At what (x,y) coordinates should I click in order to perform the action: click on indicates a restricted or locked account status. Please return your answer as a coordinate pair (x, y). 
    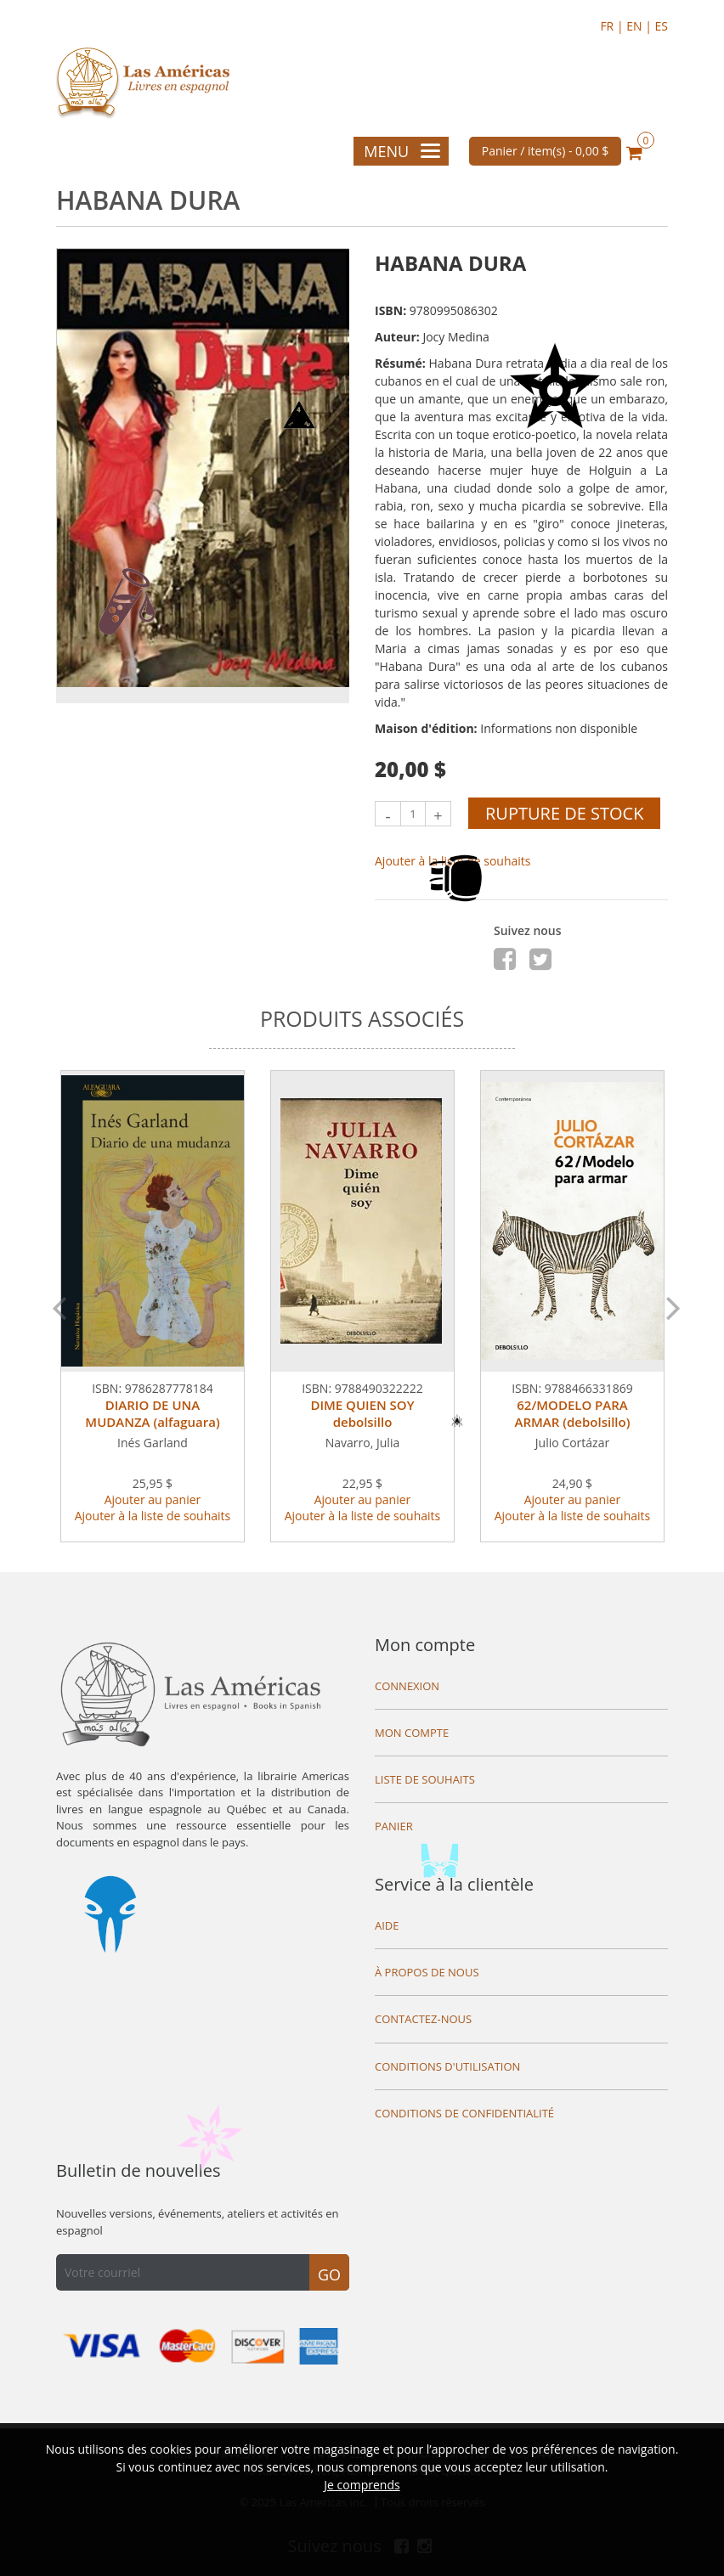
    Looking at the image, I should click on (439, 1862).